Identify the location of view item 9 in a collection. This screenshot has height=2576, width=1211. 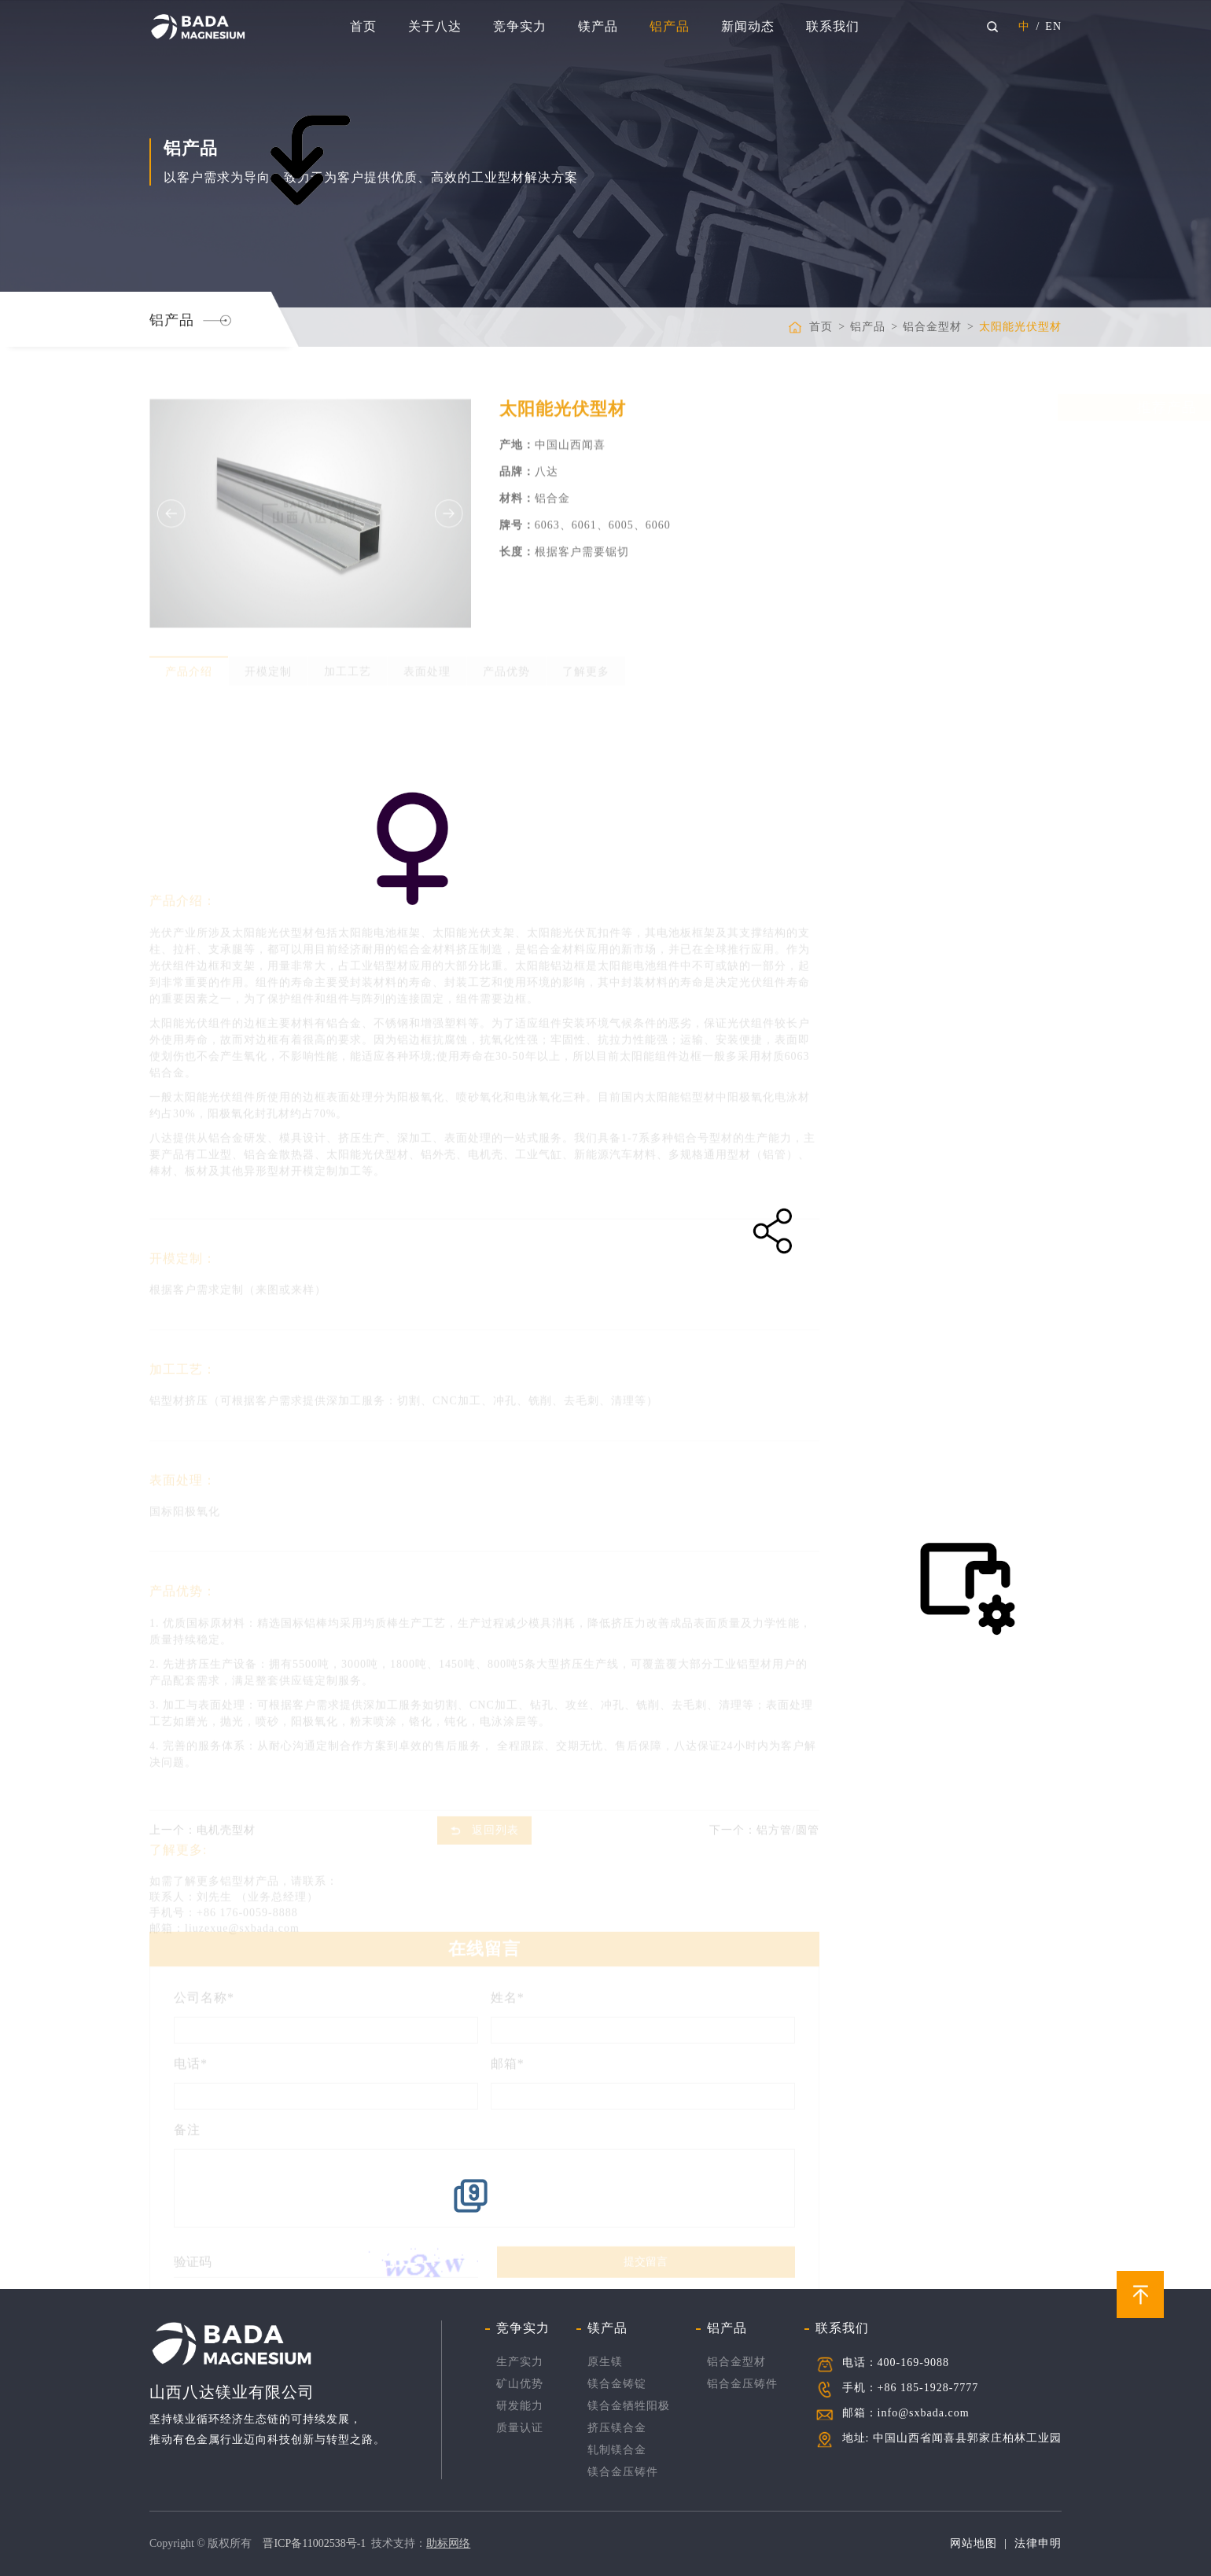
(470, 2195).